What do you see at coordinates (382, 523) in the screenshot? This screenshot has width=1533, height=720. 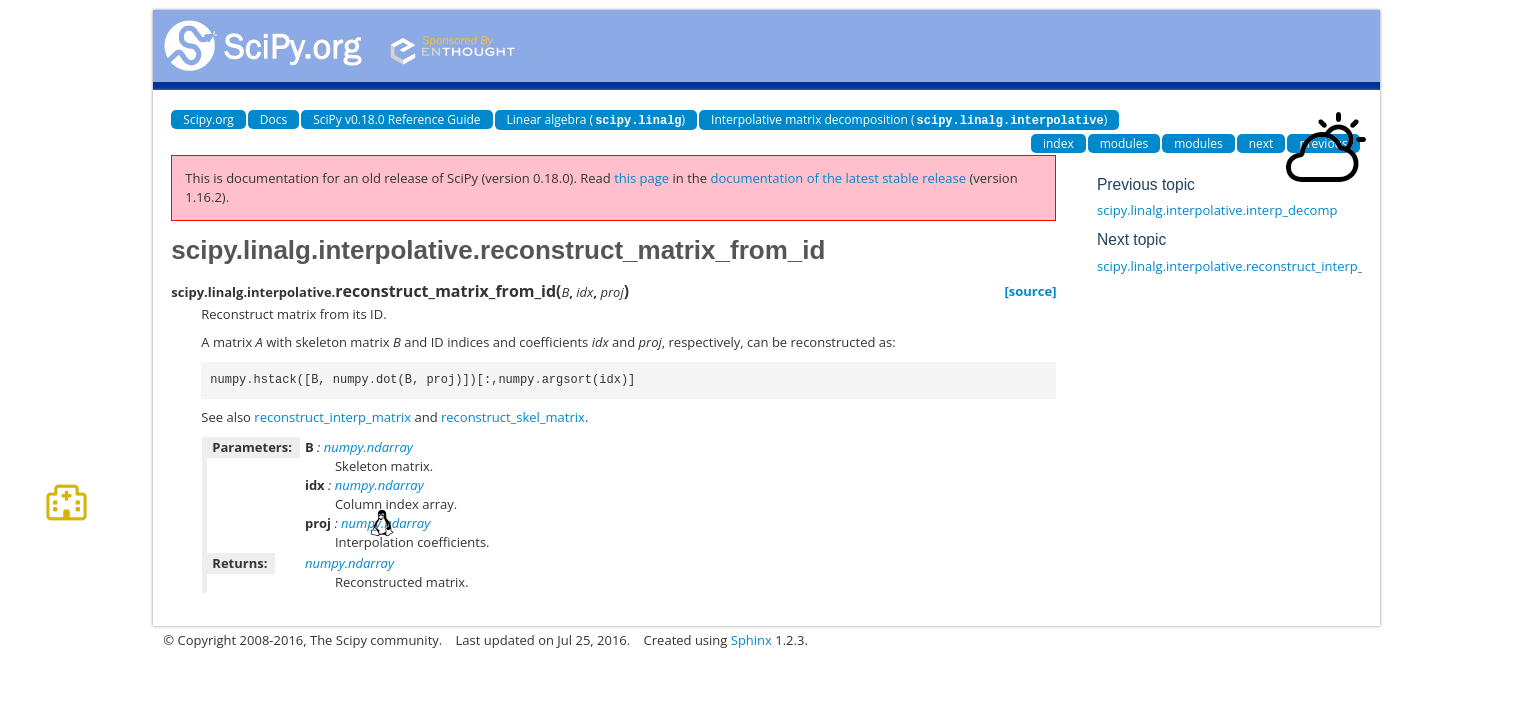 I see `indicates Linux operating system compatibility` at bounding box center [382, 523].